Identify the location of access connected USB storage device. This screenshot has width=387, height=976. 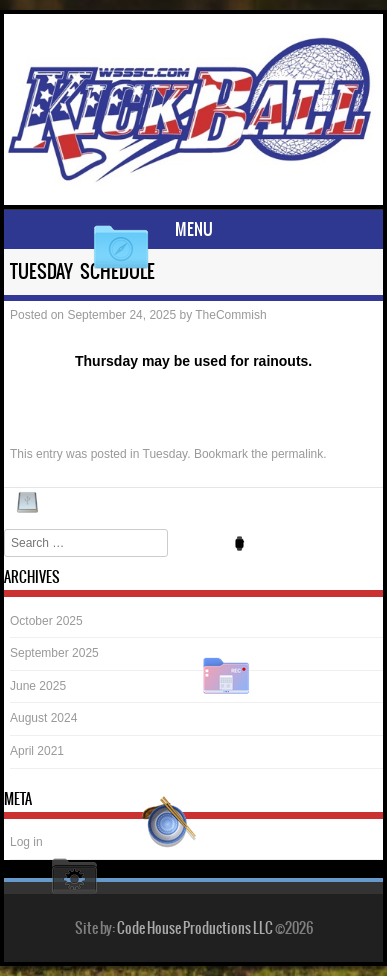
(27, 502).